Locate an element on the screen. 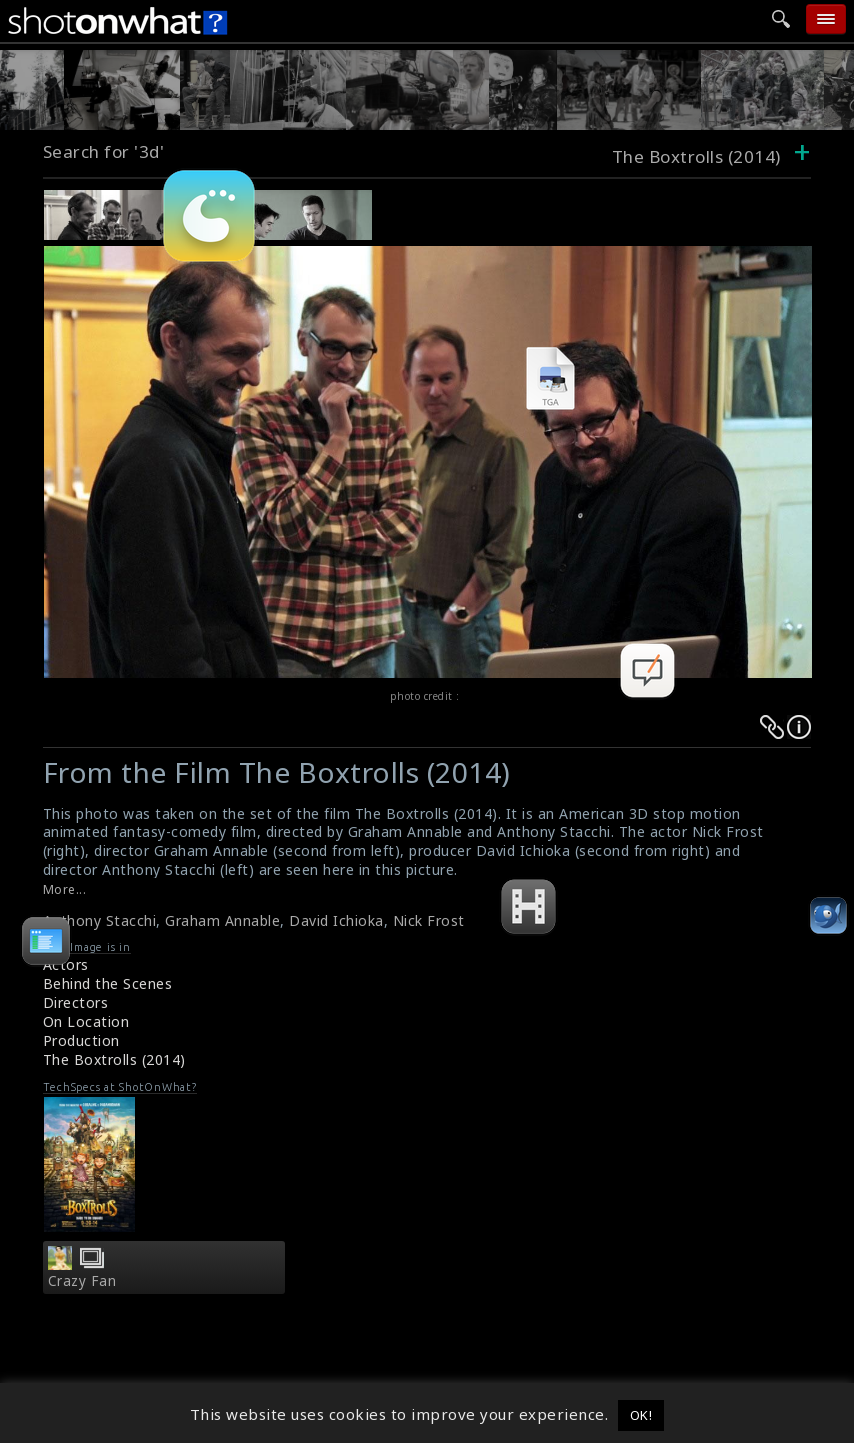 The width and height of the screenshot is (854, 1443). open system startup preferences is located at coordinates (46, 941).